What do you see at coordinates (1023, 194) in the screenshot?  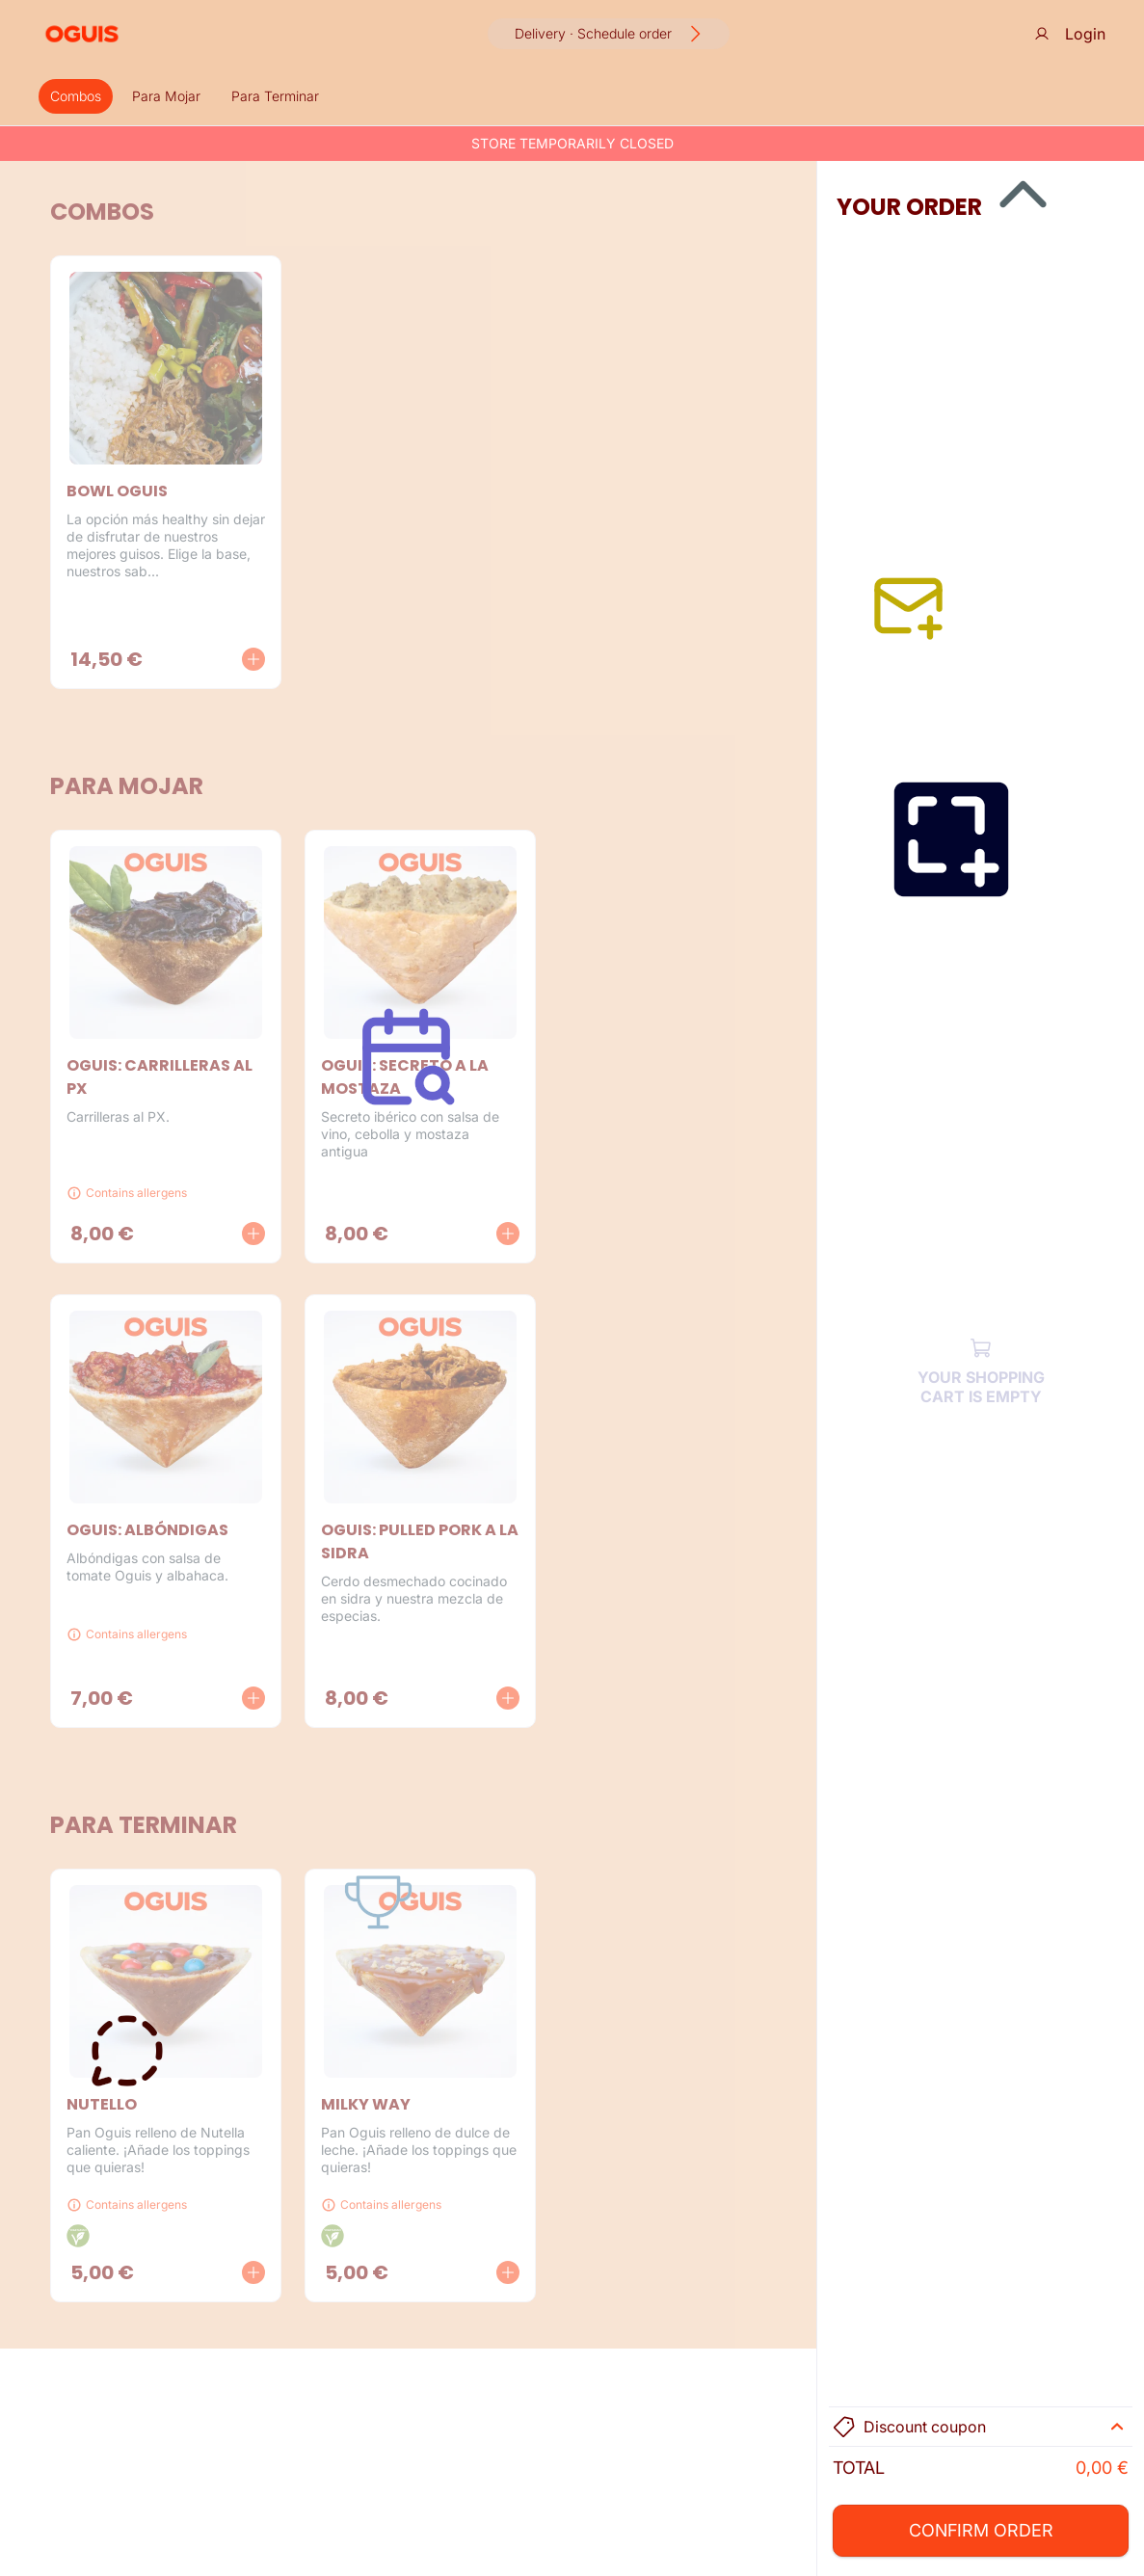 I see `collapse an expanded section` at bounding box center [1023, 194].